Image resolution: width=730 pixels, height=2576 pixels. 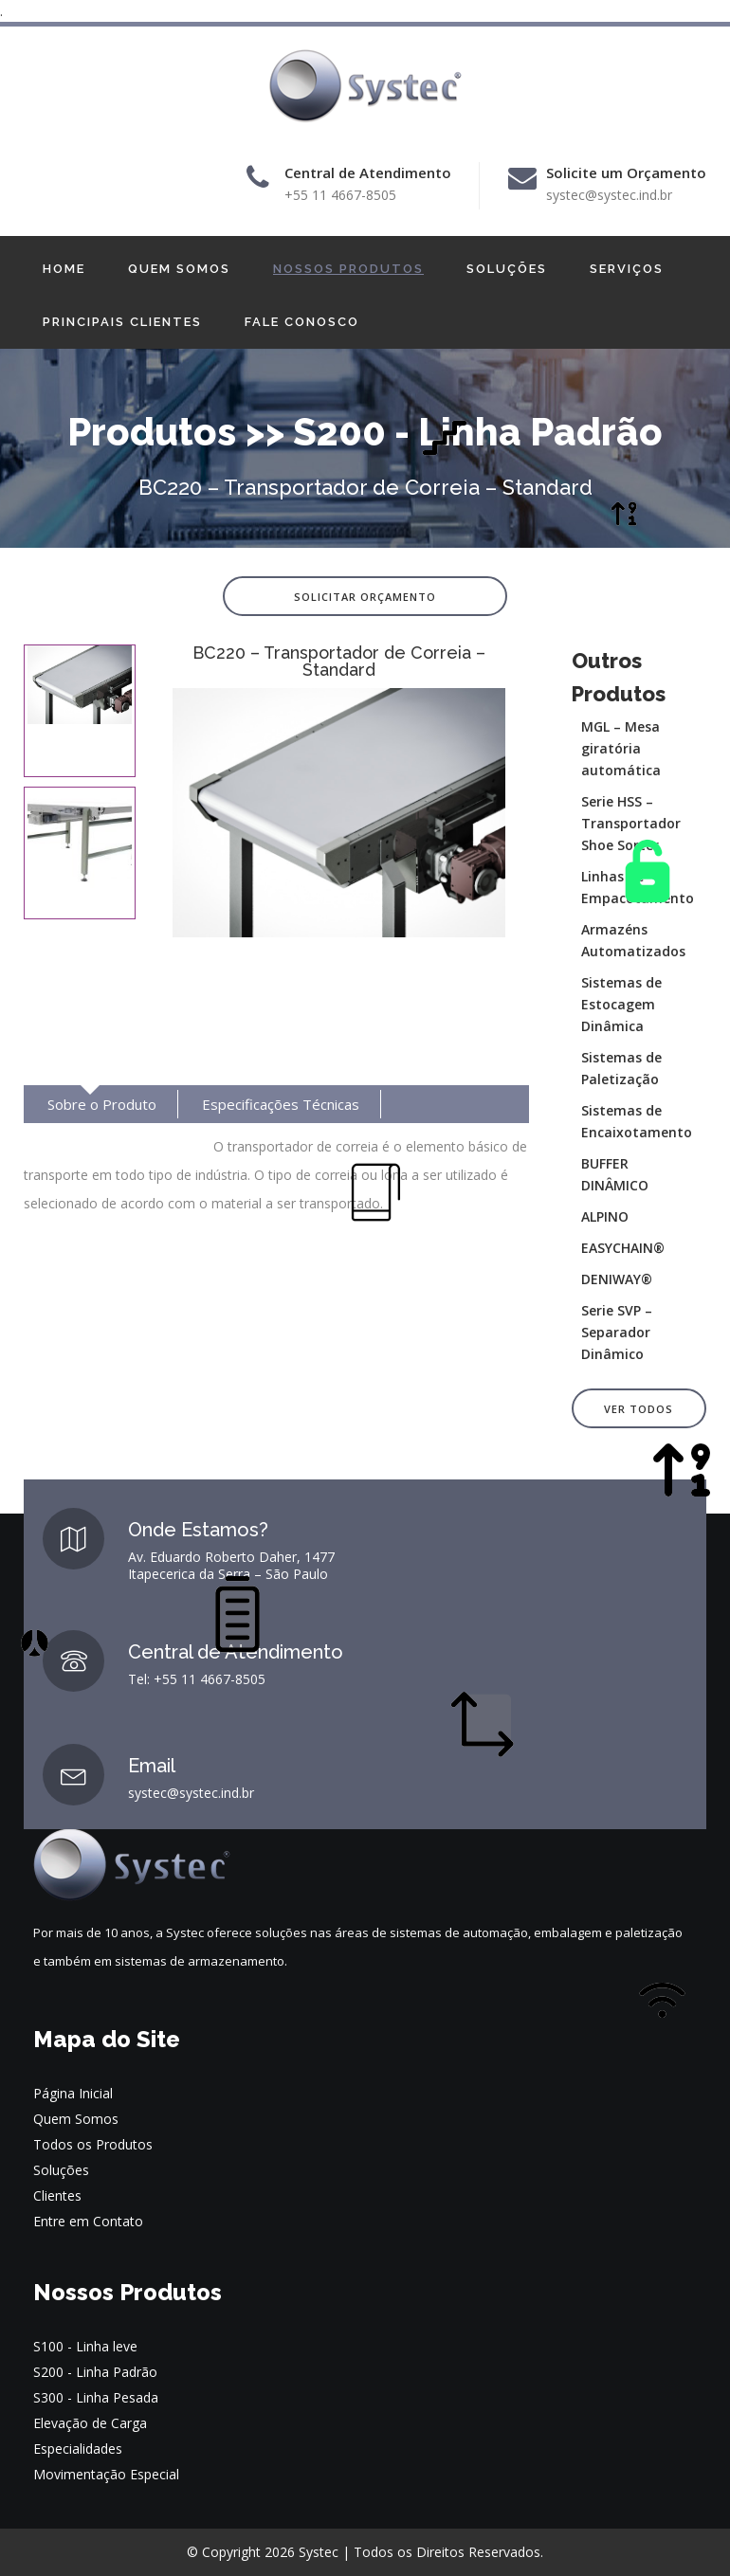 I want to click on renren social network logo, so click(x=34, y=1642).